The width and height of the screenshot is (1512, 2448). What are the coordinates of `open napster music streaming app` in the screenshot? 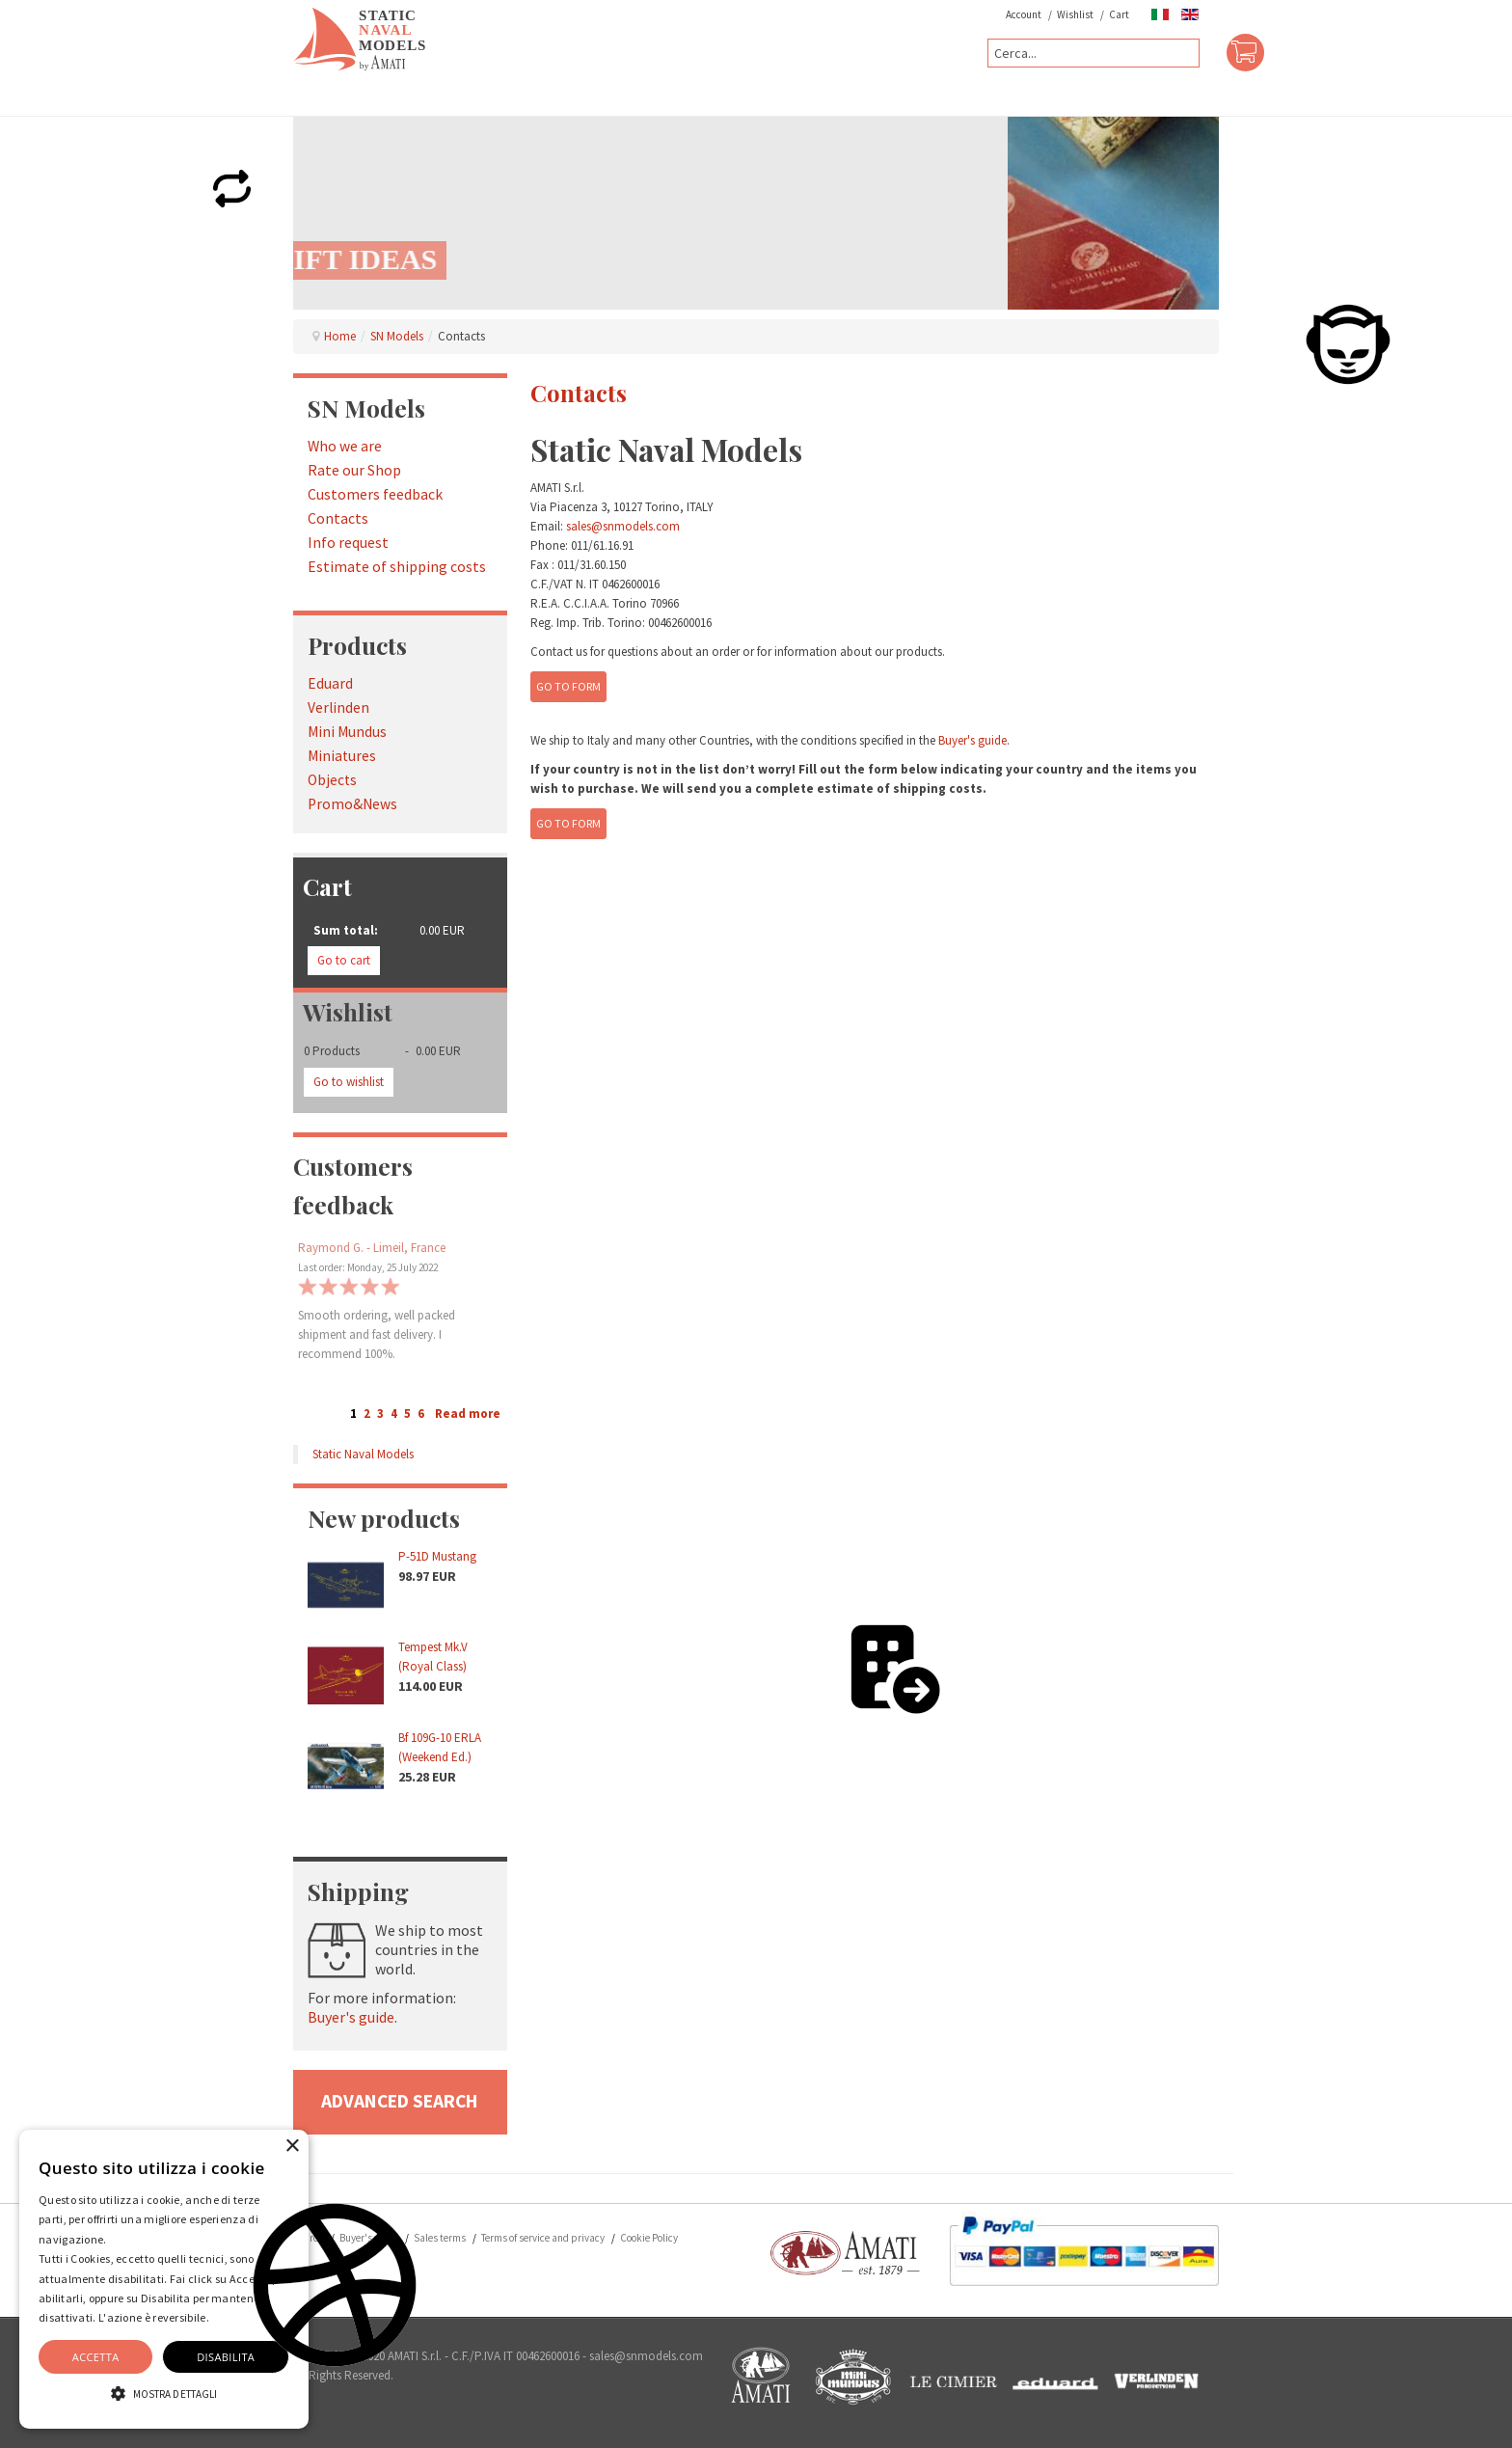 It's located at (1348, 342).